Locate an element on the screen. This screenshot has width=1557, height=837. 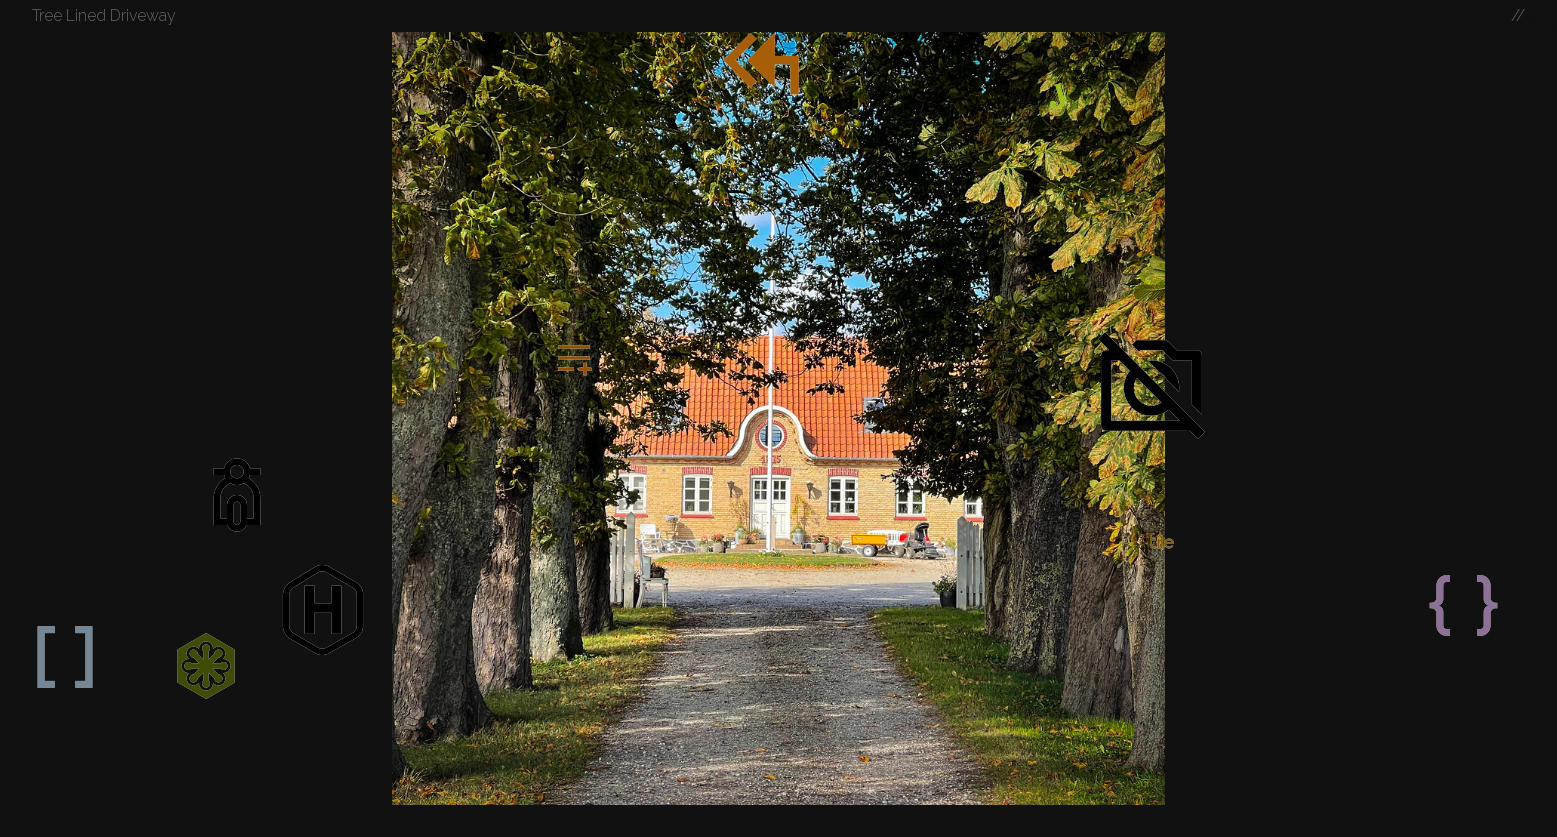
select e-bike as transportation mode is located at coordinates (237, 495).